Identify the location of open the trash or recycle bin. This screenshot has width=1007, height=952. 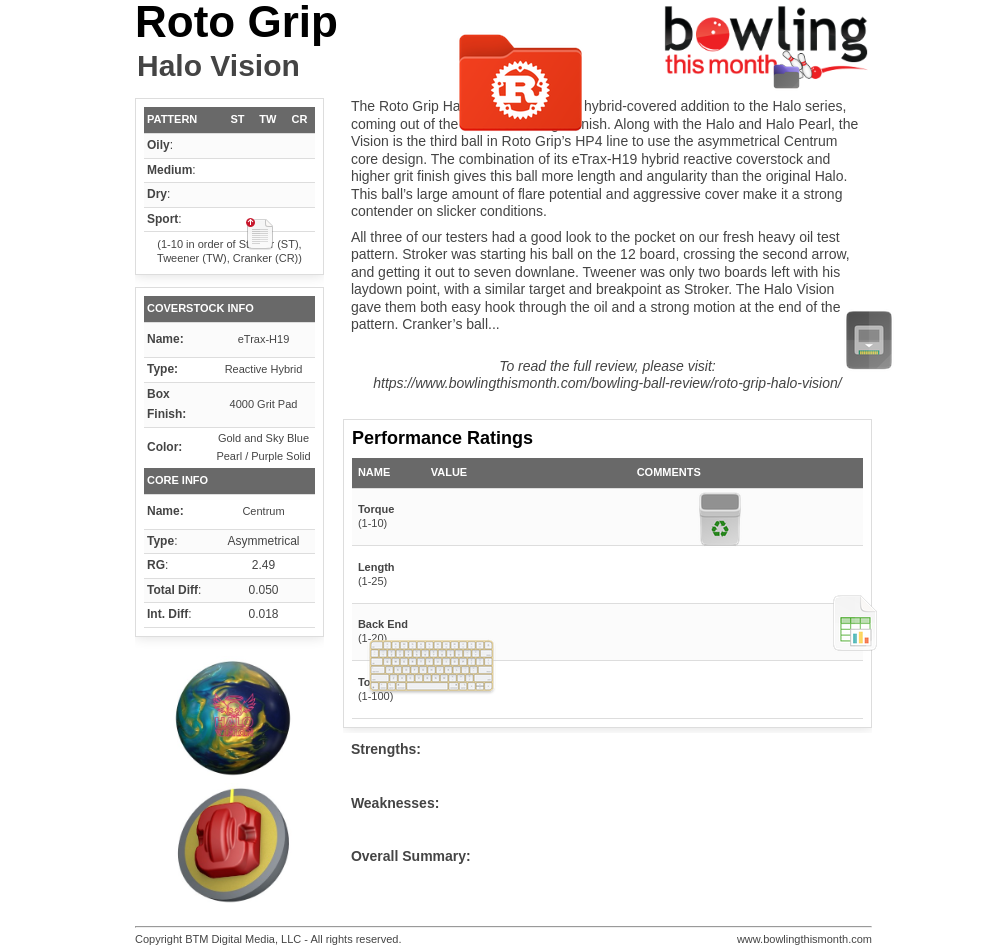
(720, 519).